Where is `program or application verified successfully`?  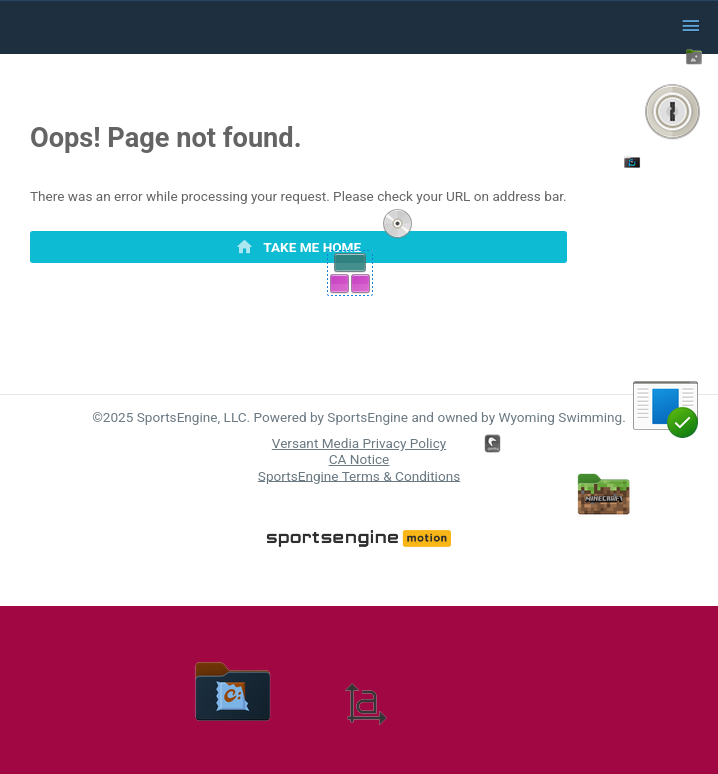 program or application verified successfully is located at coordinates (665, 405).